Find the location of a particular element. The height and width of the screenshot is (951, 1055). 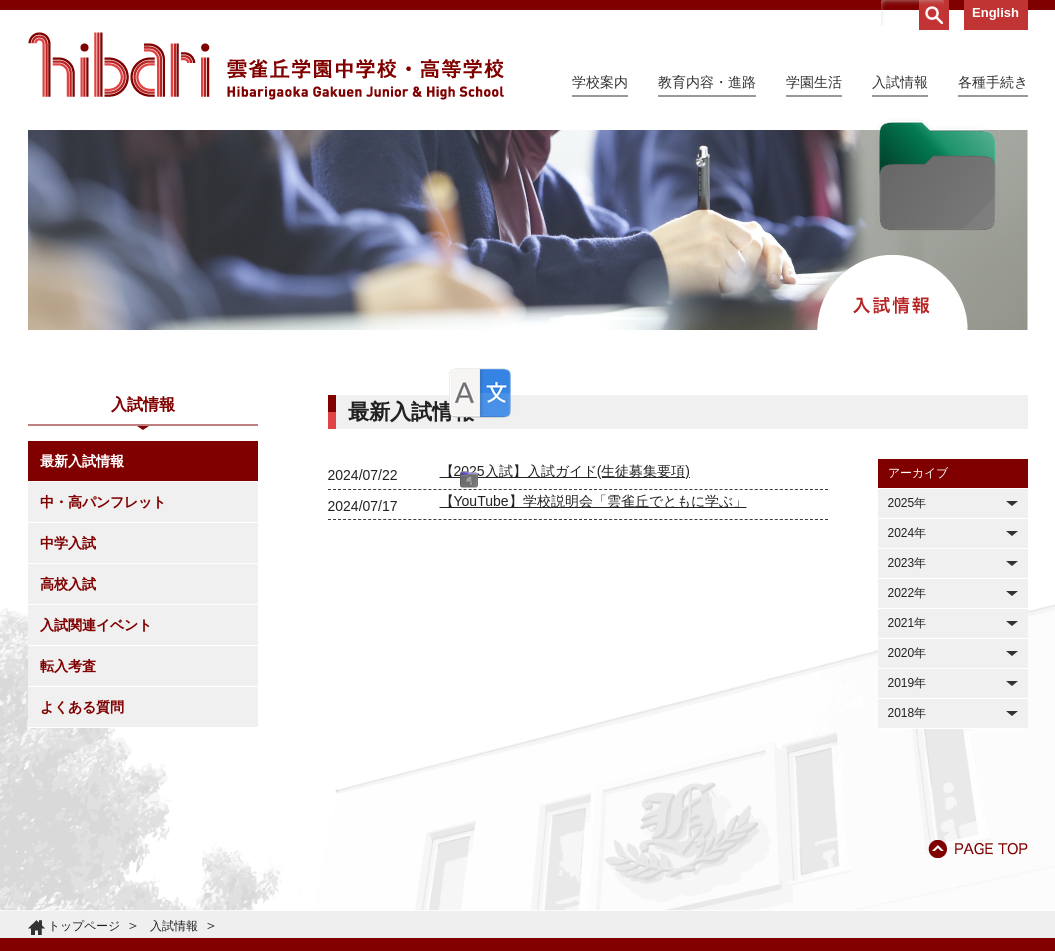

drop files here to move them into this folder is located at coordinates (937, 176).